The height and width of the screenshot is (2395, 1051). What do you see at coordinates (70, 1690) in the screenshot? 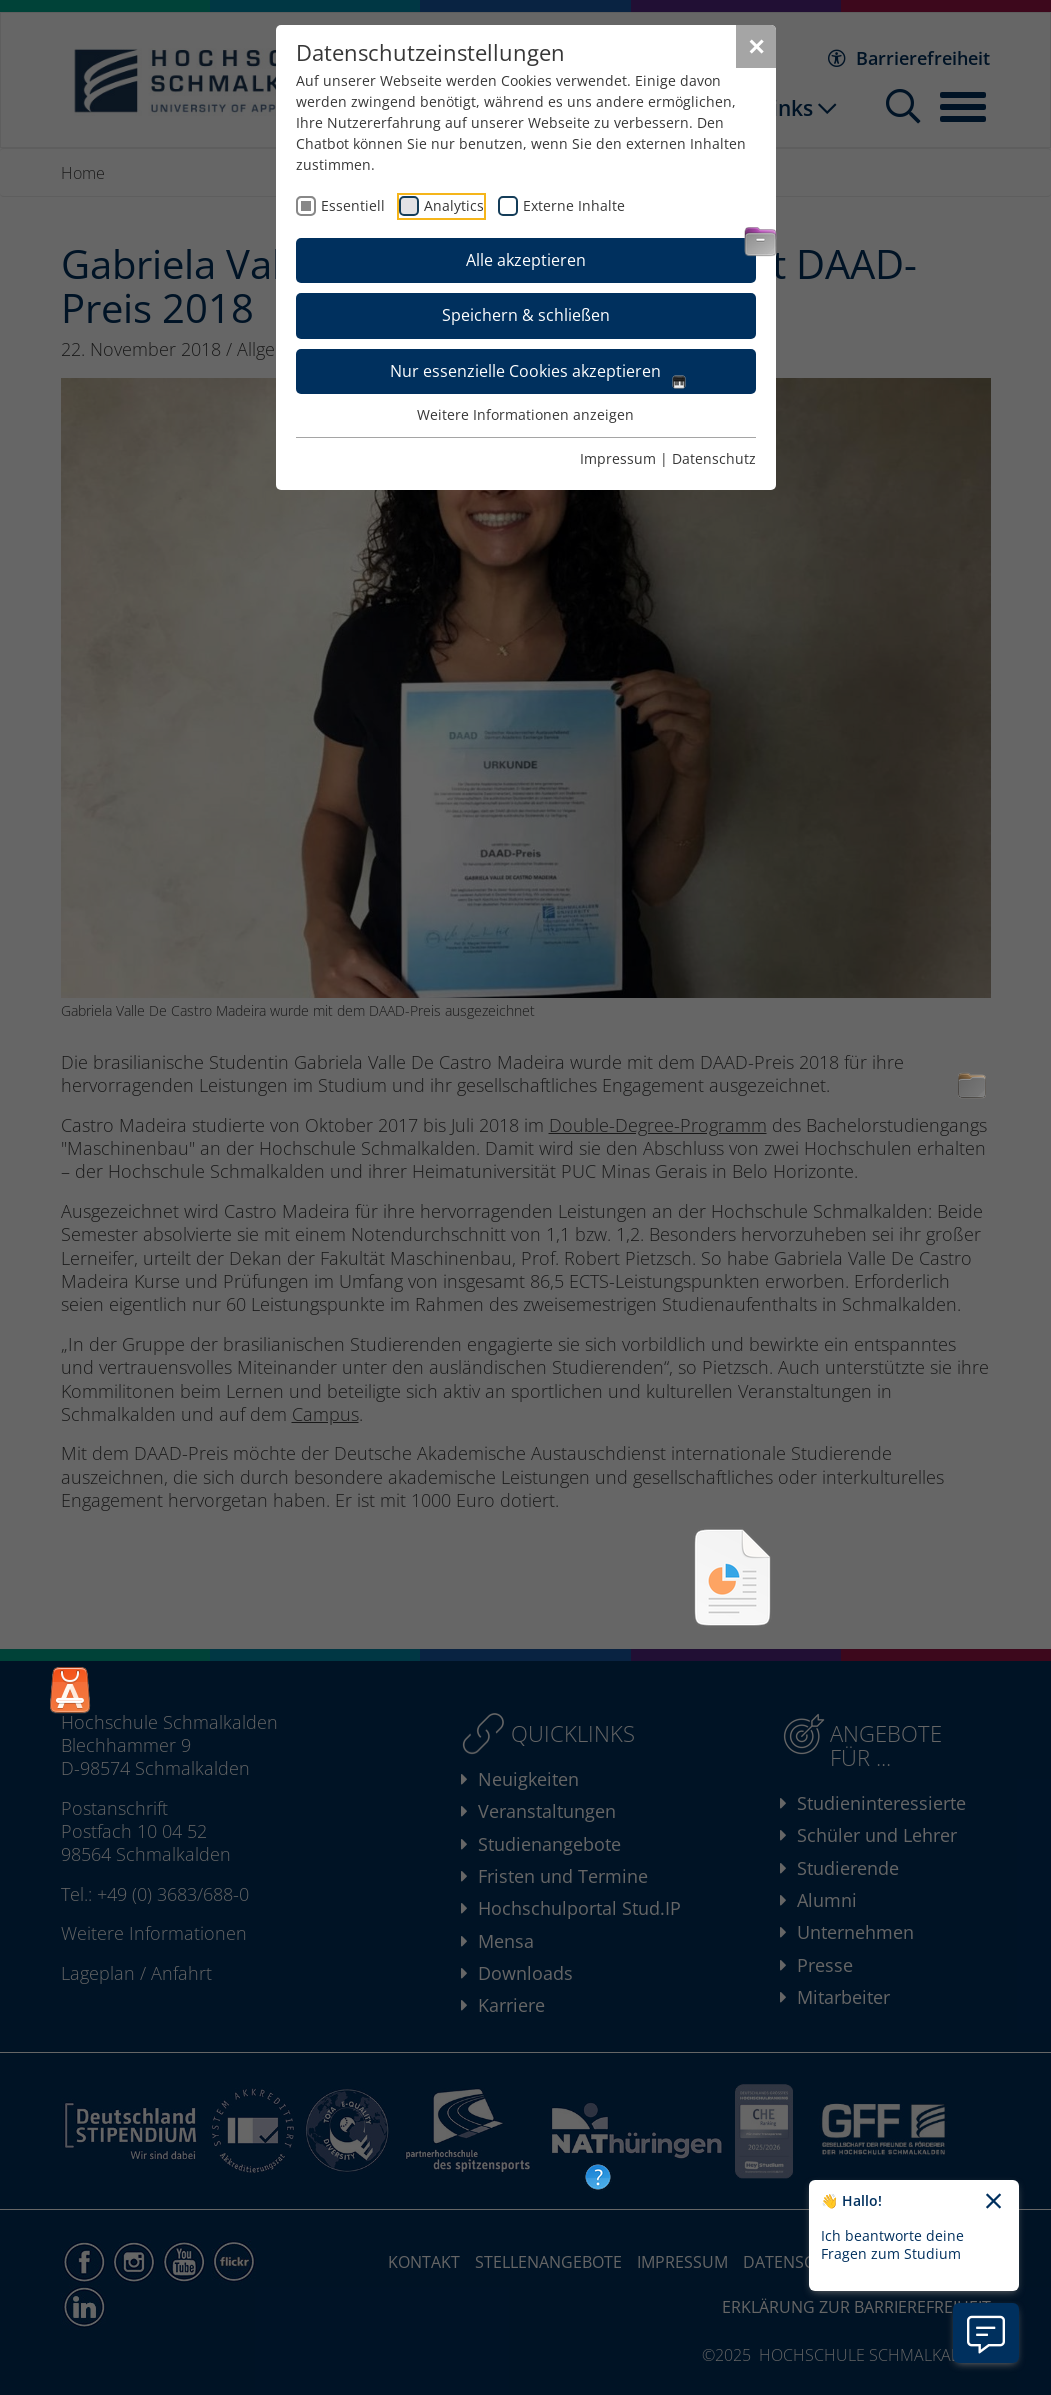
I see `open the app center to browse and install applications` at bounding box center [70, 1690].